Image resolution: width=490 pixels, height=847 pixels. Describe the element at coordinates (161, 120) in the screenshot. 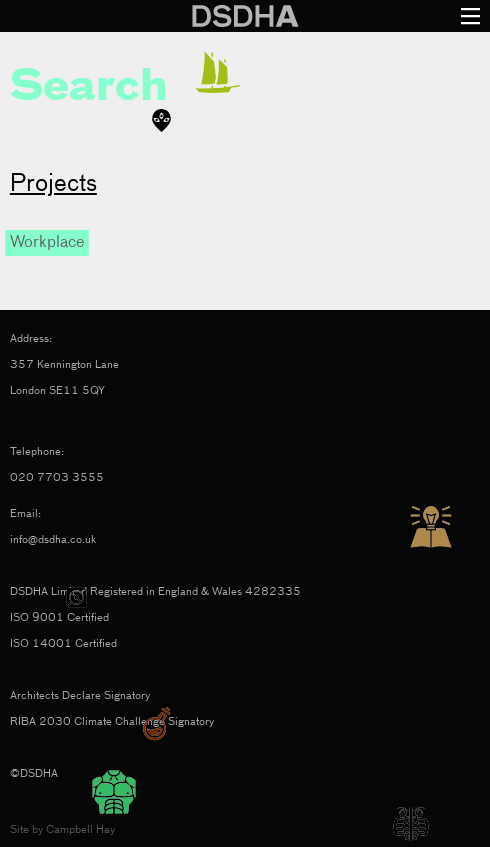

I see `alien character or avatar selection` at that location.